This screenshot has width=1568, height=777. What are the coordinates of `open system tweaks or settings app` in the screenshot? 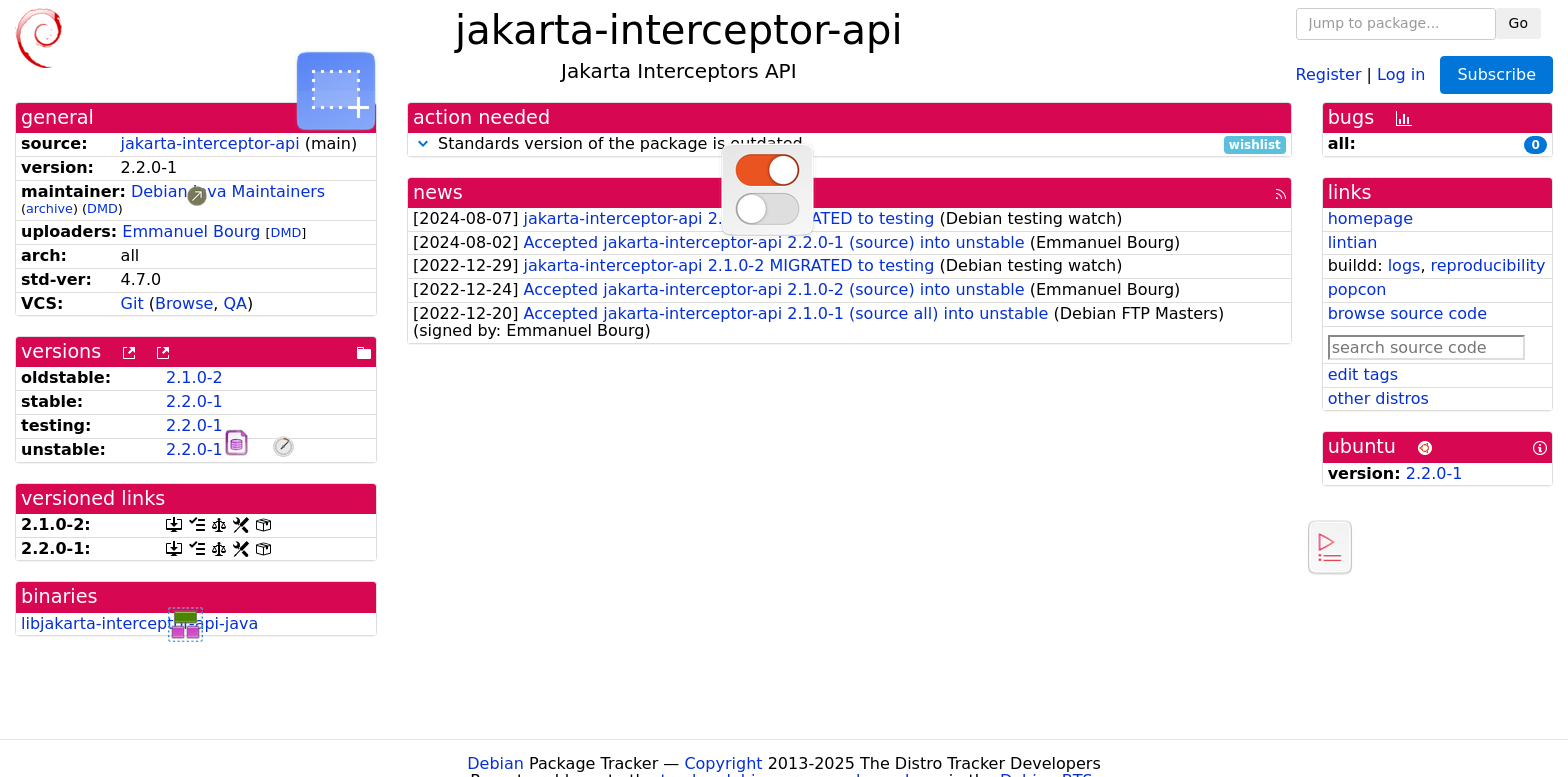 It's located at (767, 189).